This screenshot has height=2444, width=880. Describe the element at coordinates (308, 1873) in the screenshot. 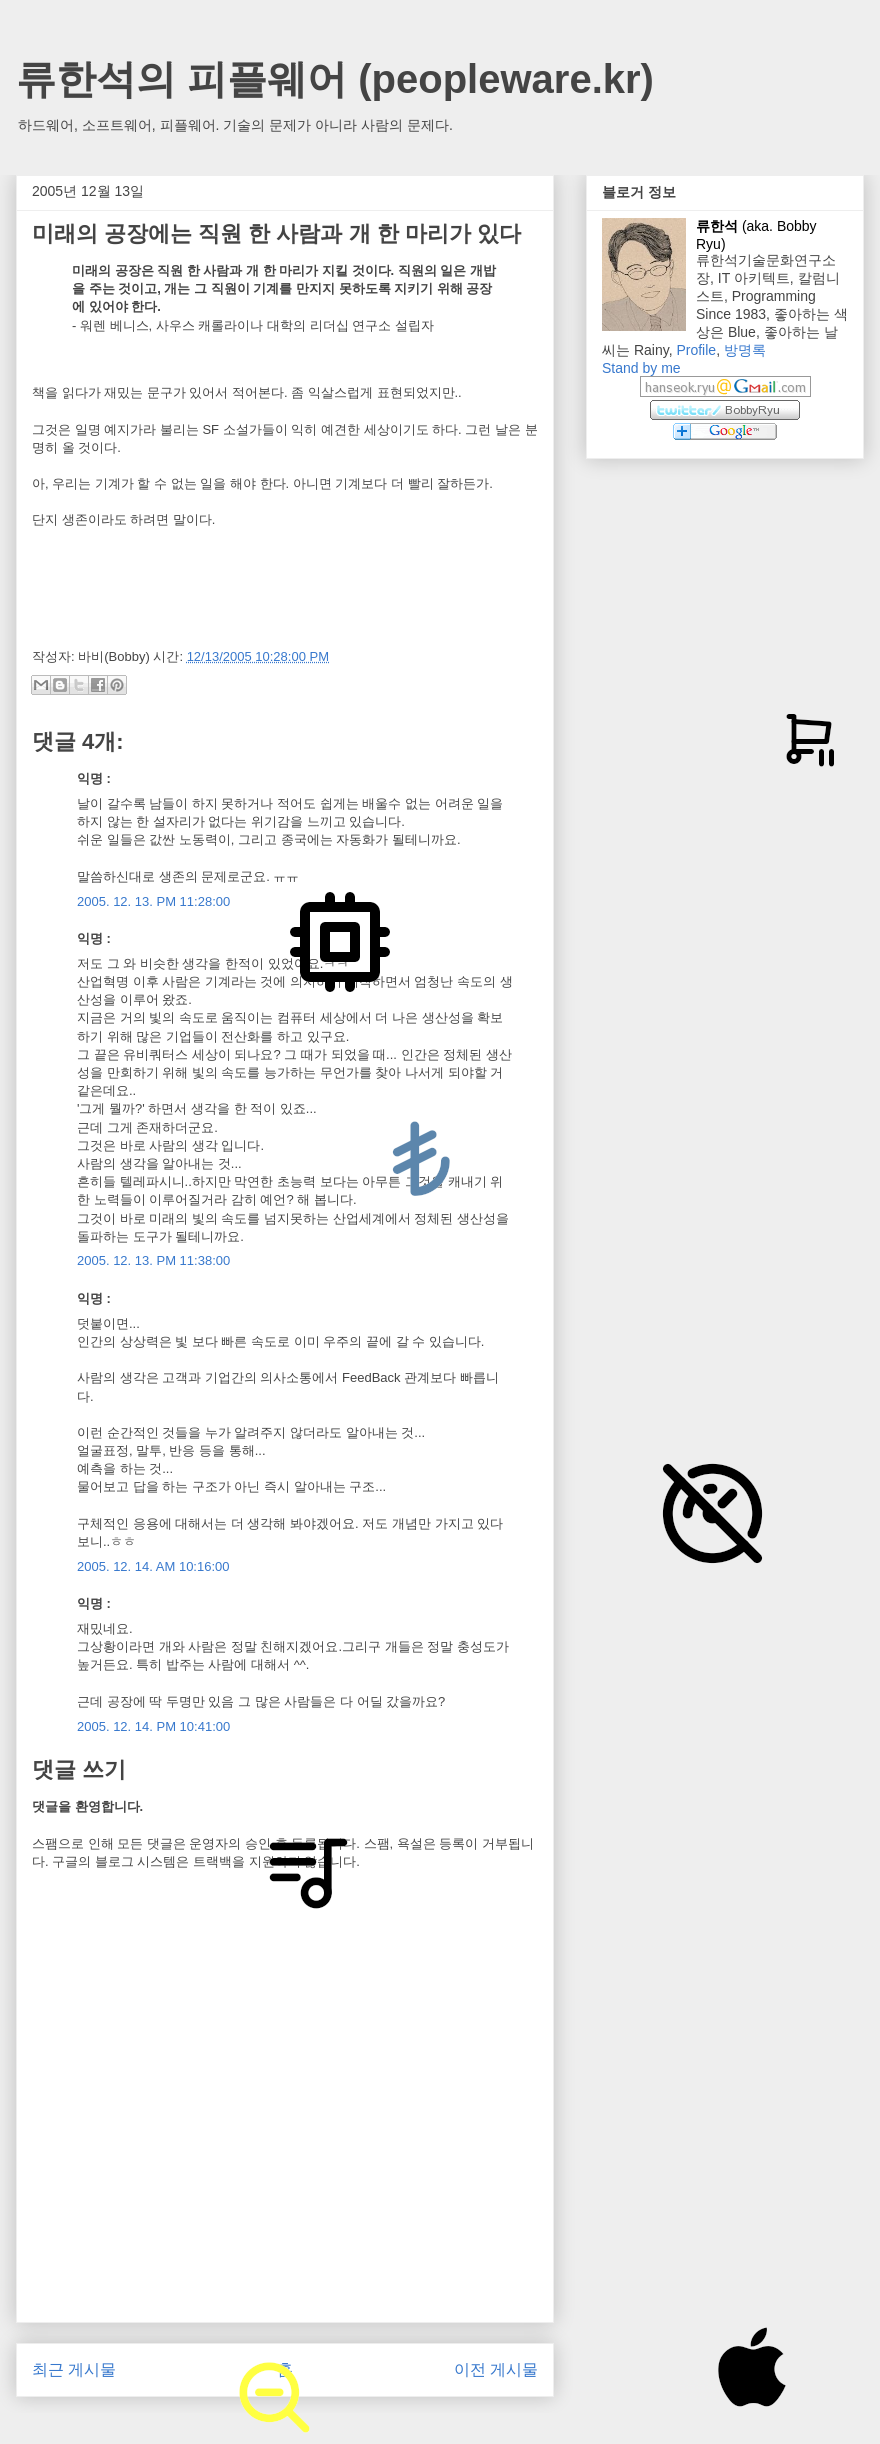

I see `view your music playlist` at that location.